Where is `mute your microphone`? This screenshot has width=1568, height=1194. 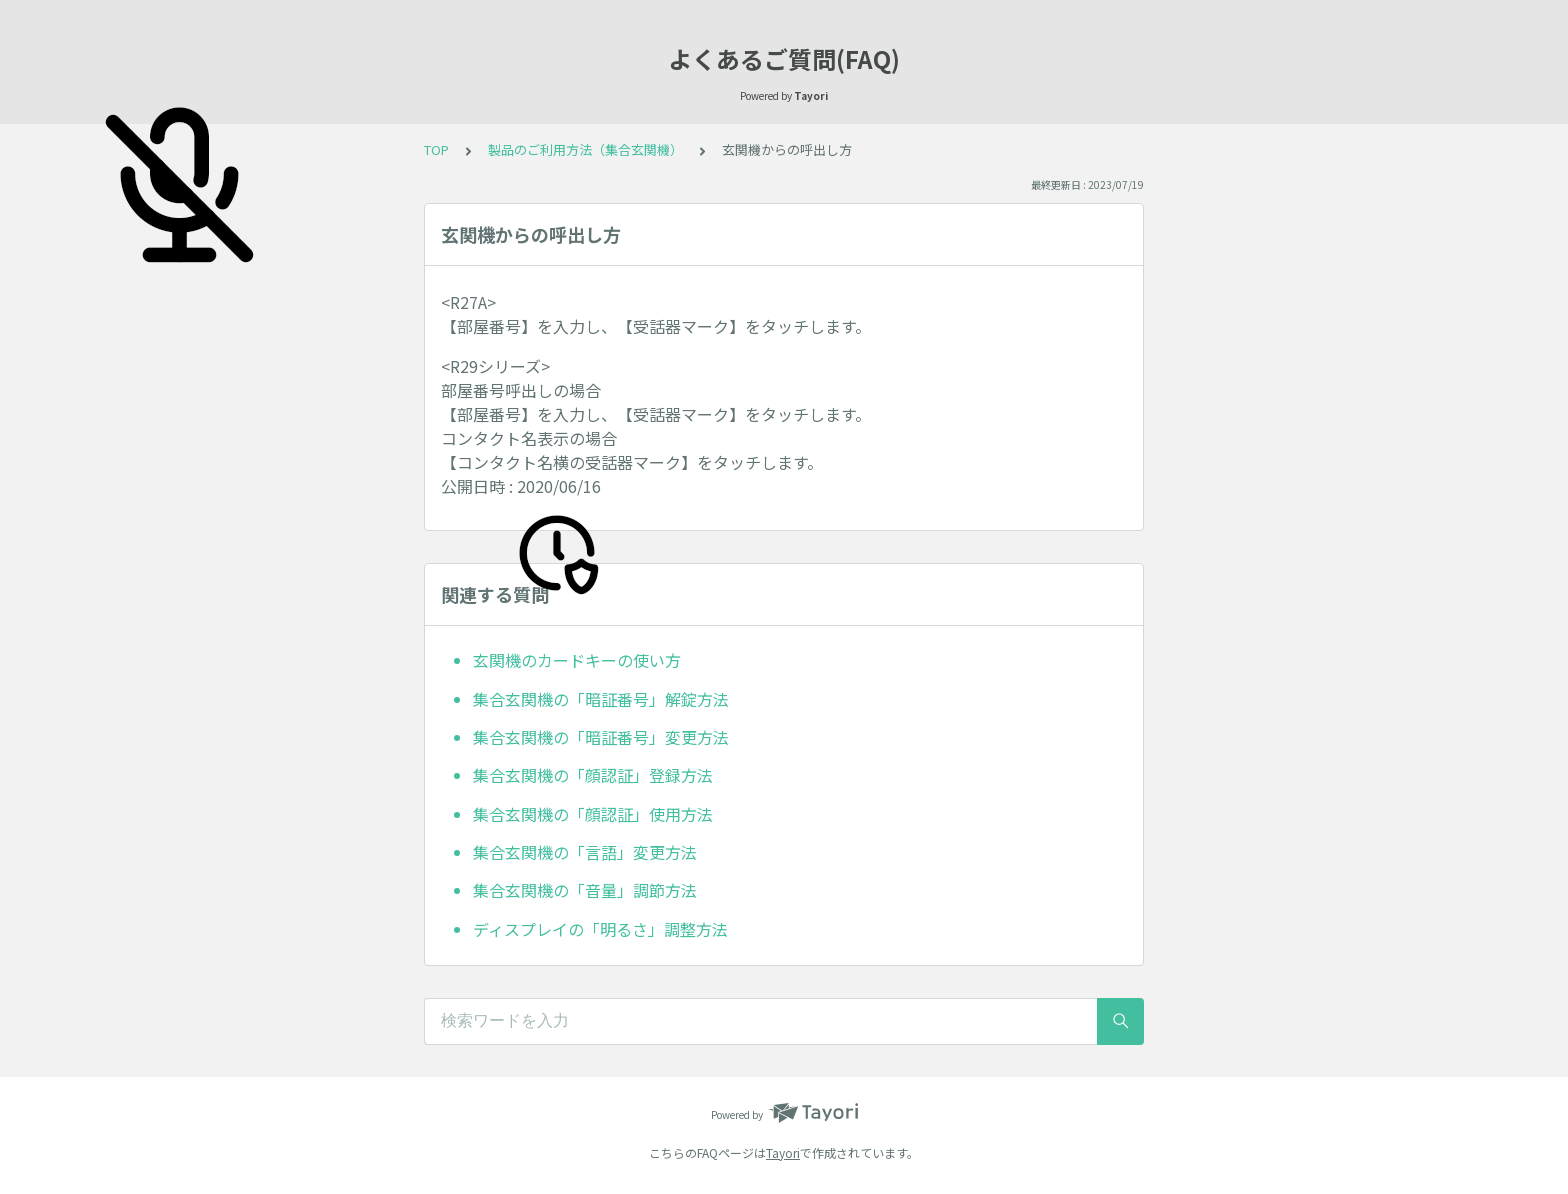
mute your microphone is located at coordinates (179, 188).